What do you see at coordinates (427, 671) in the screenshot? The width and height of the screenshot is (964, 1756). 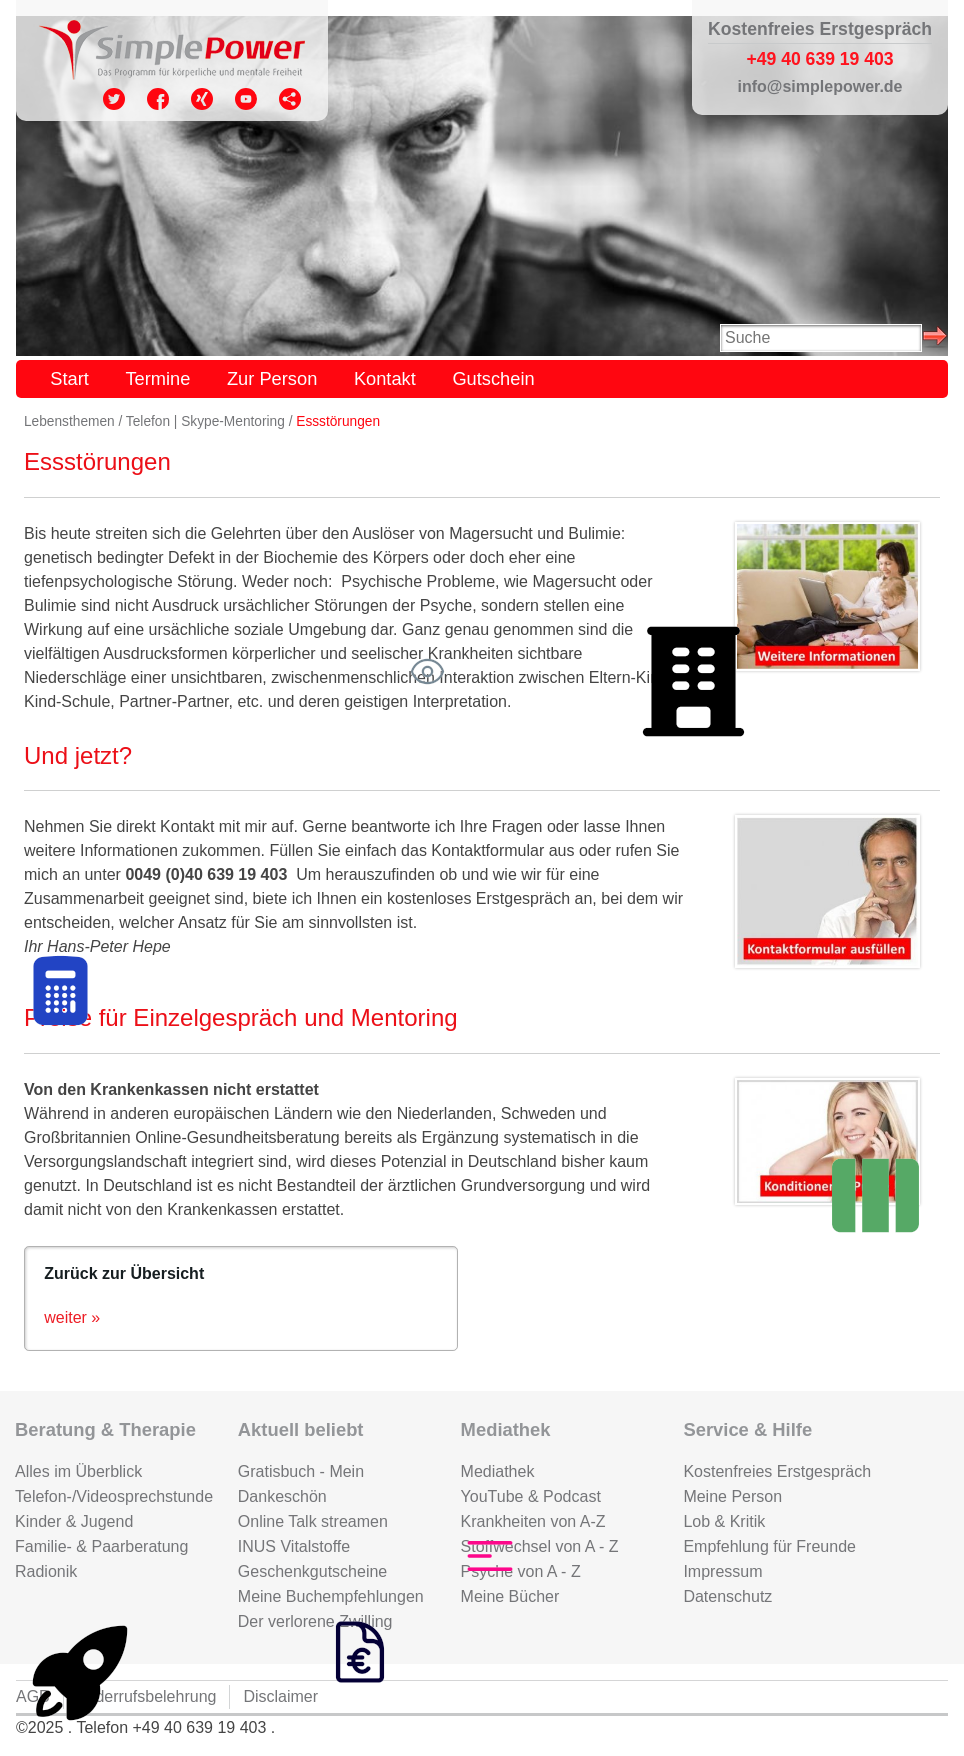 I see `view or preview content` at bounding box center [427, 671].